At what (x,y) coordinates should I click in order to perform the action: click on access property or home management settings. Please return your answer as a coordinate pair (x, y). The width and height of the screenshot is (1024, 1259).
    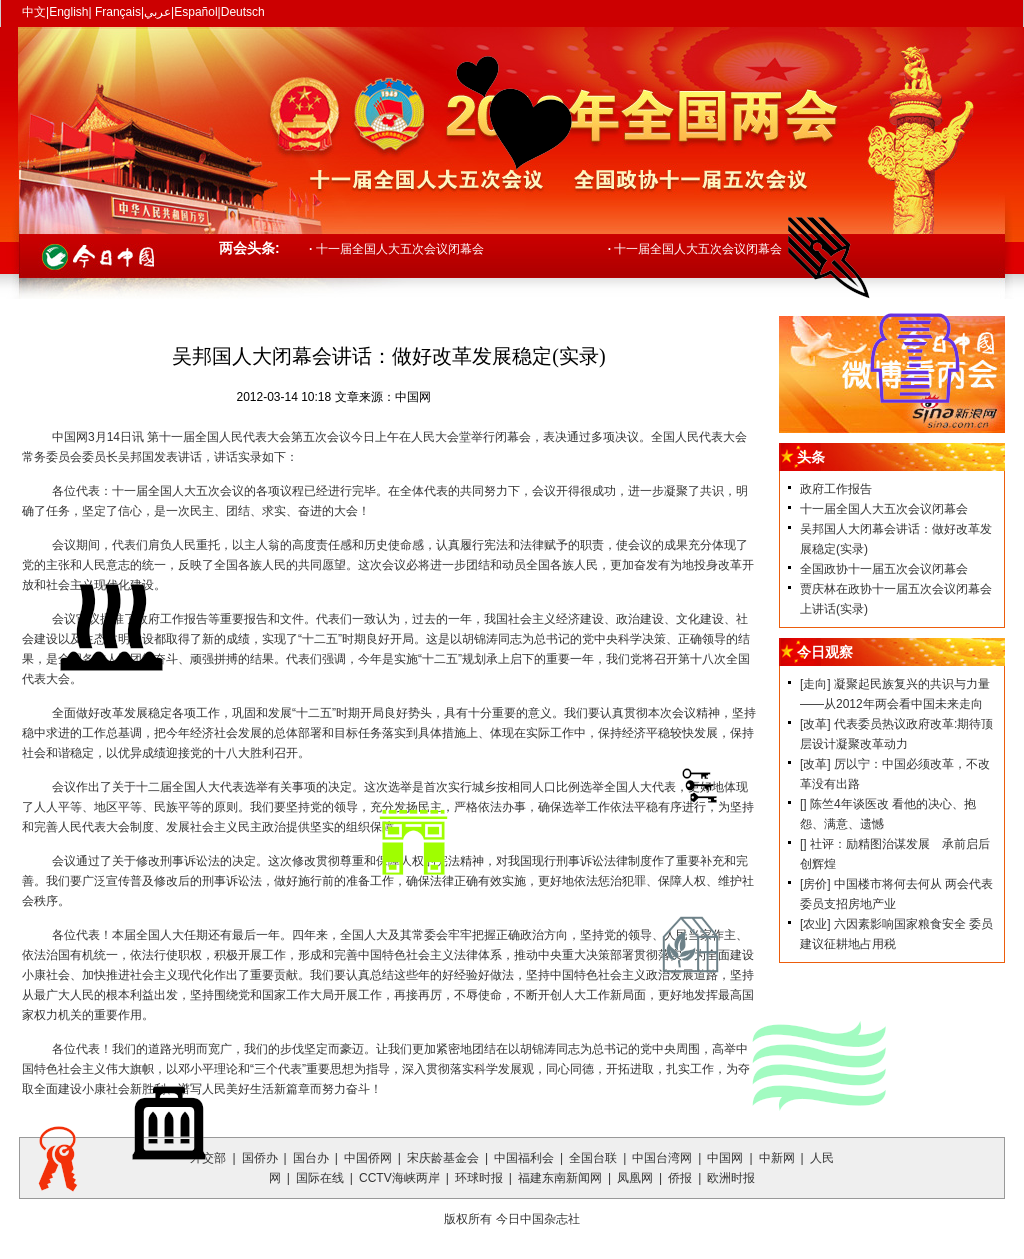
    Looking at the image, I should click on (58, 1159).